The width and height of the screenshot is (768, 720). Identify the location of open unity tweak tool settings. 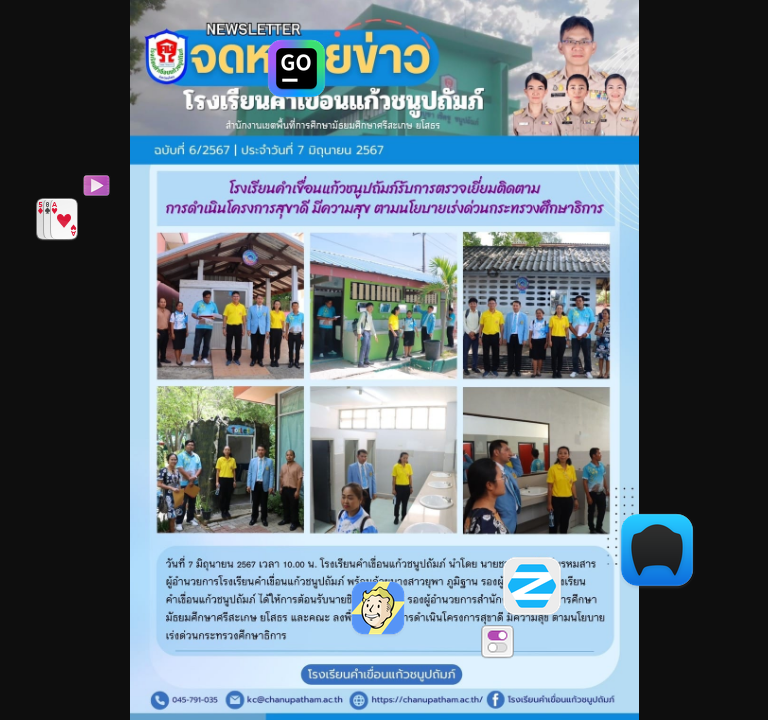
(497, 641).